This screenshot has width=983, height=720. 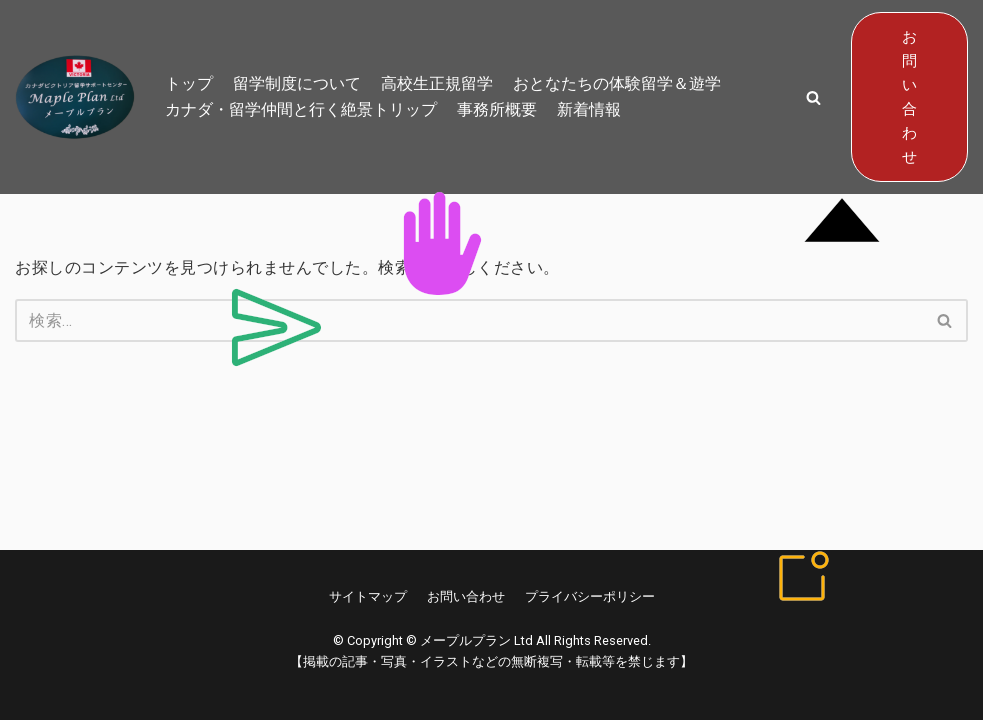 I want to click on send a message or email, so click(x=276, y=327).